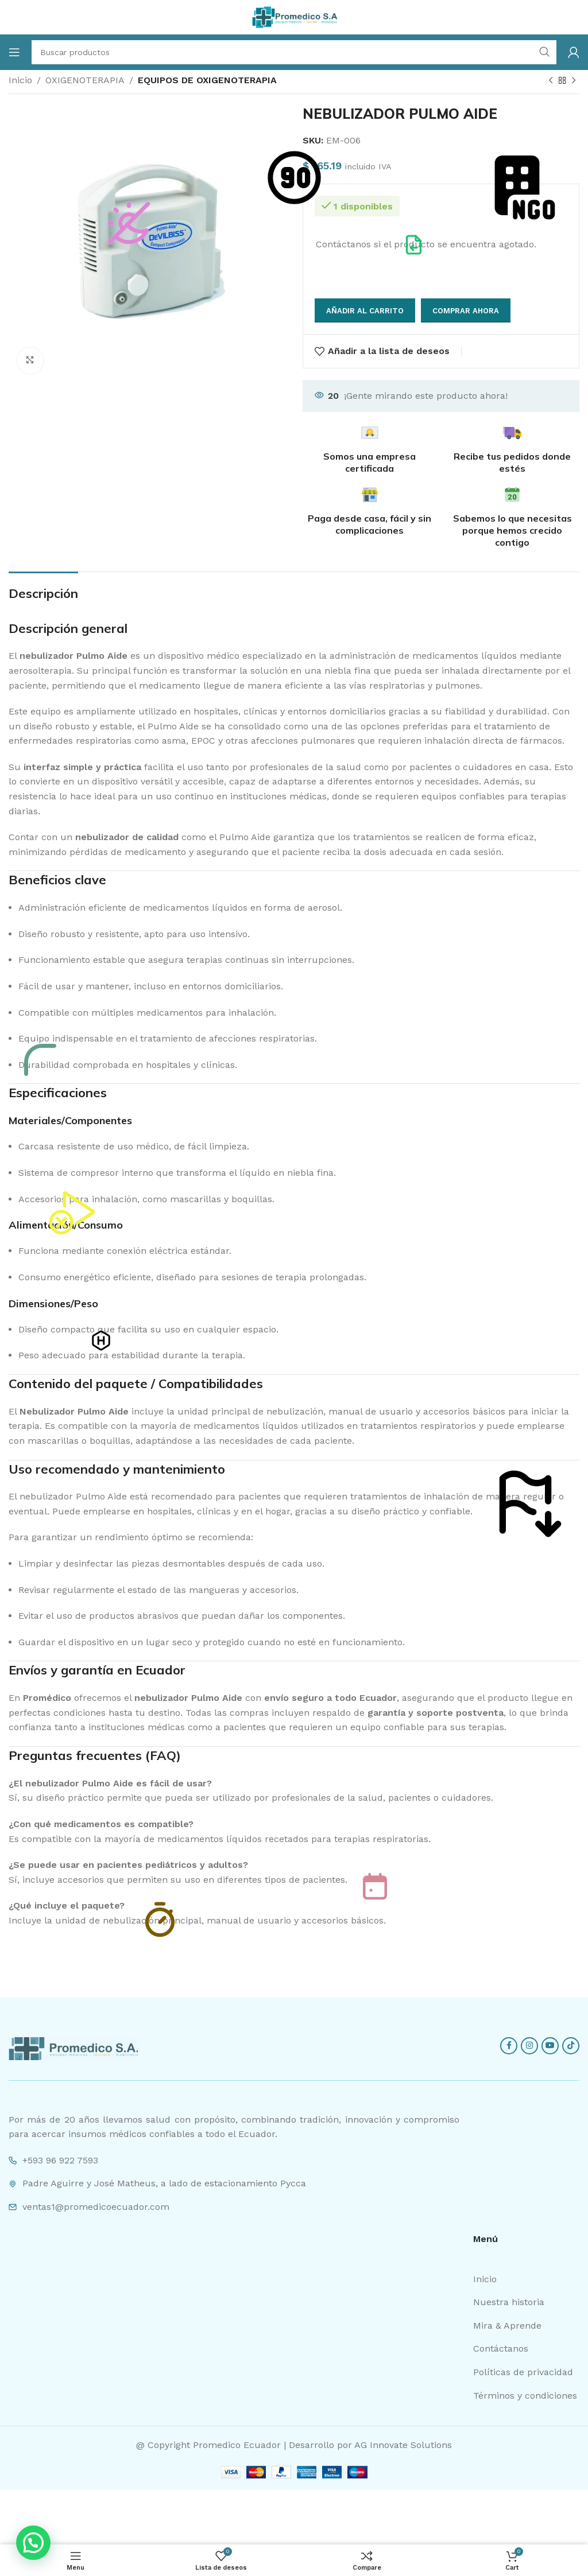  I want to click on adjust top-left corner radius, so click(40, 1060).